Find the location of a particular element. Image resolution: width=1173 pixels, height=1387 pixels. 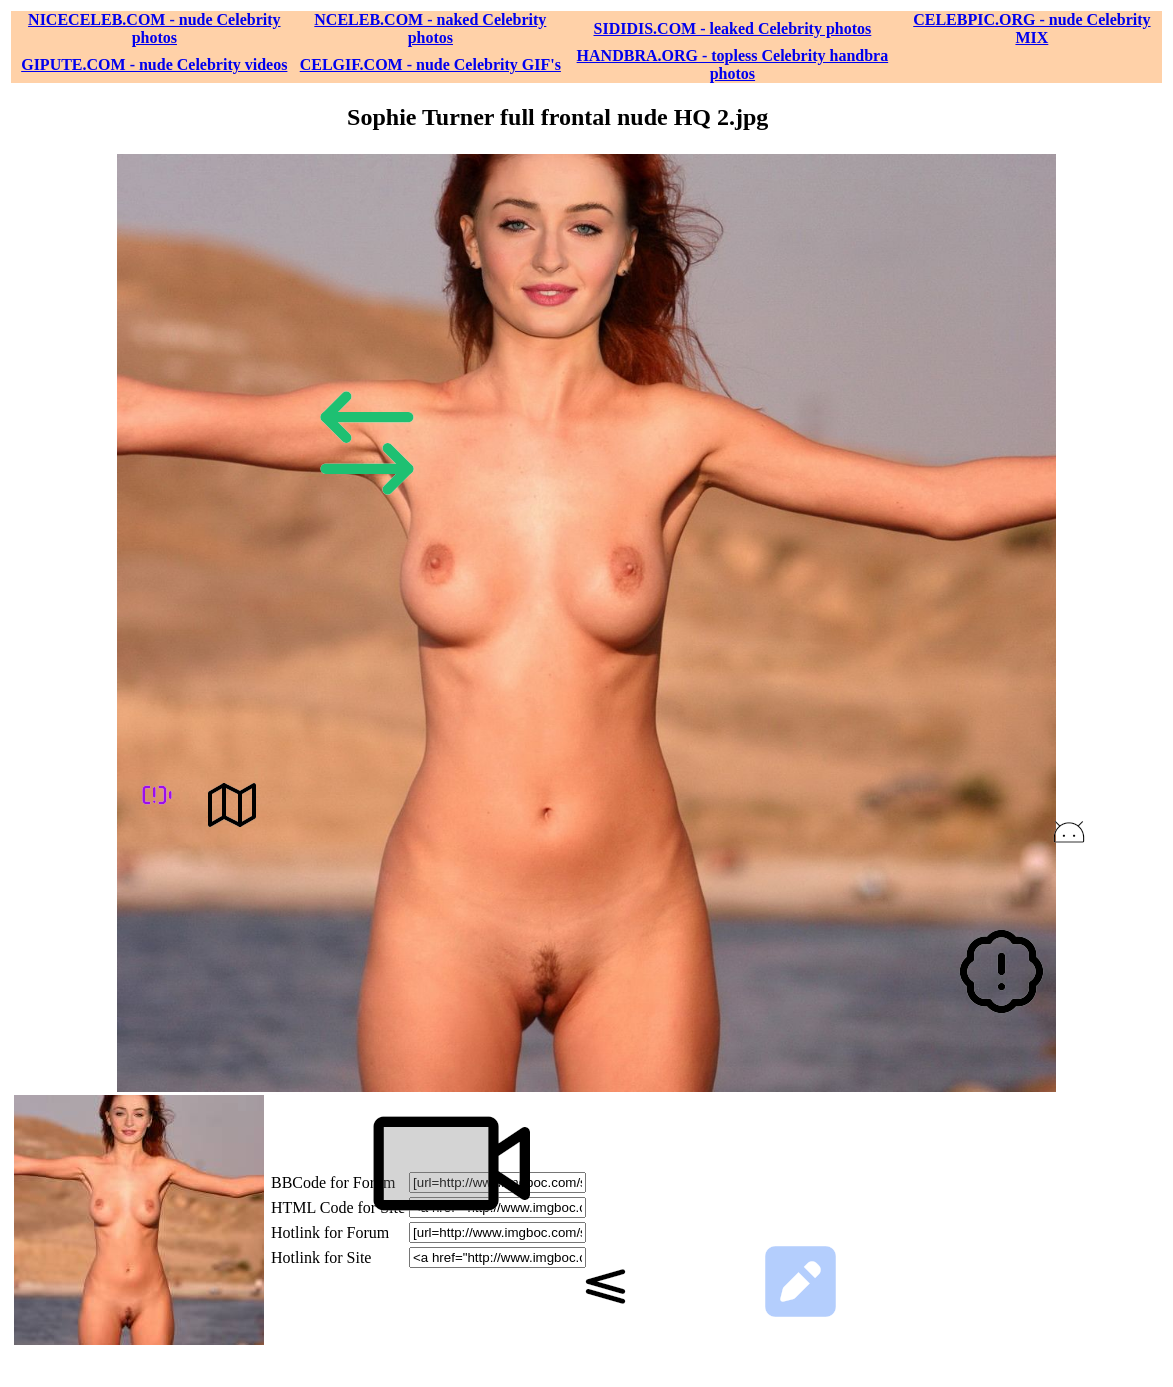

android operating system logo is located at coordinates (1069, 833).